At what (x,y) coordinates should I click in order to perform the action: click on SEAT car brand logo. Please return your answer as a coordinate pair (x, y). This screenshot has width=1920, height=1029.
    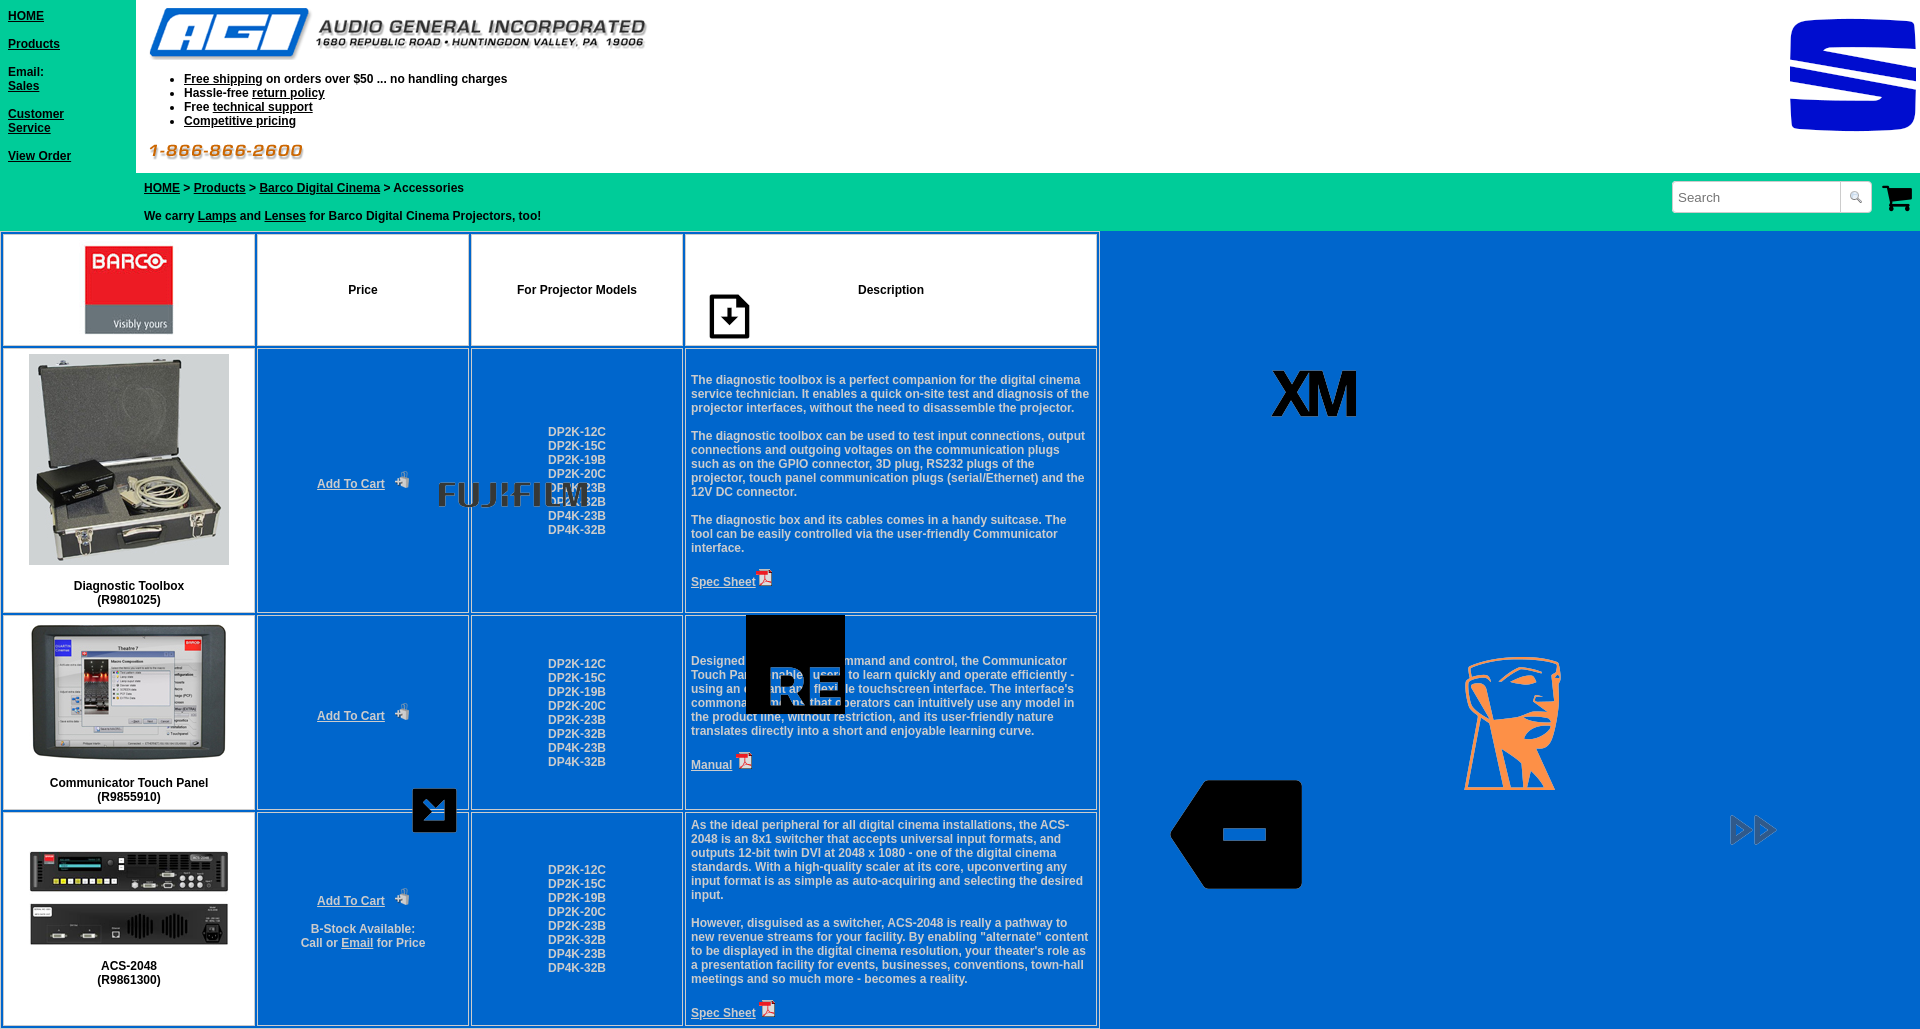
    Looking at the image, I should click on (1853, 75).